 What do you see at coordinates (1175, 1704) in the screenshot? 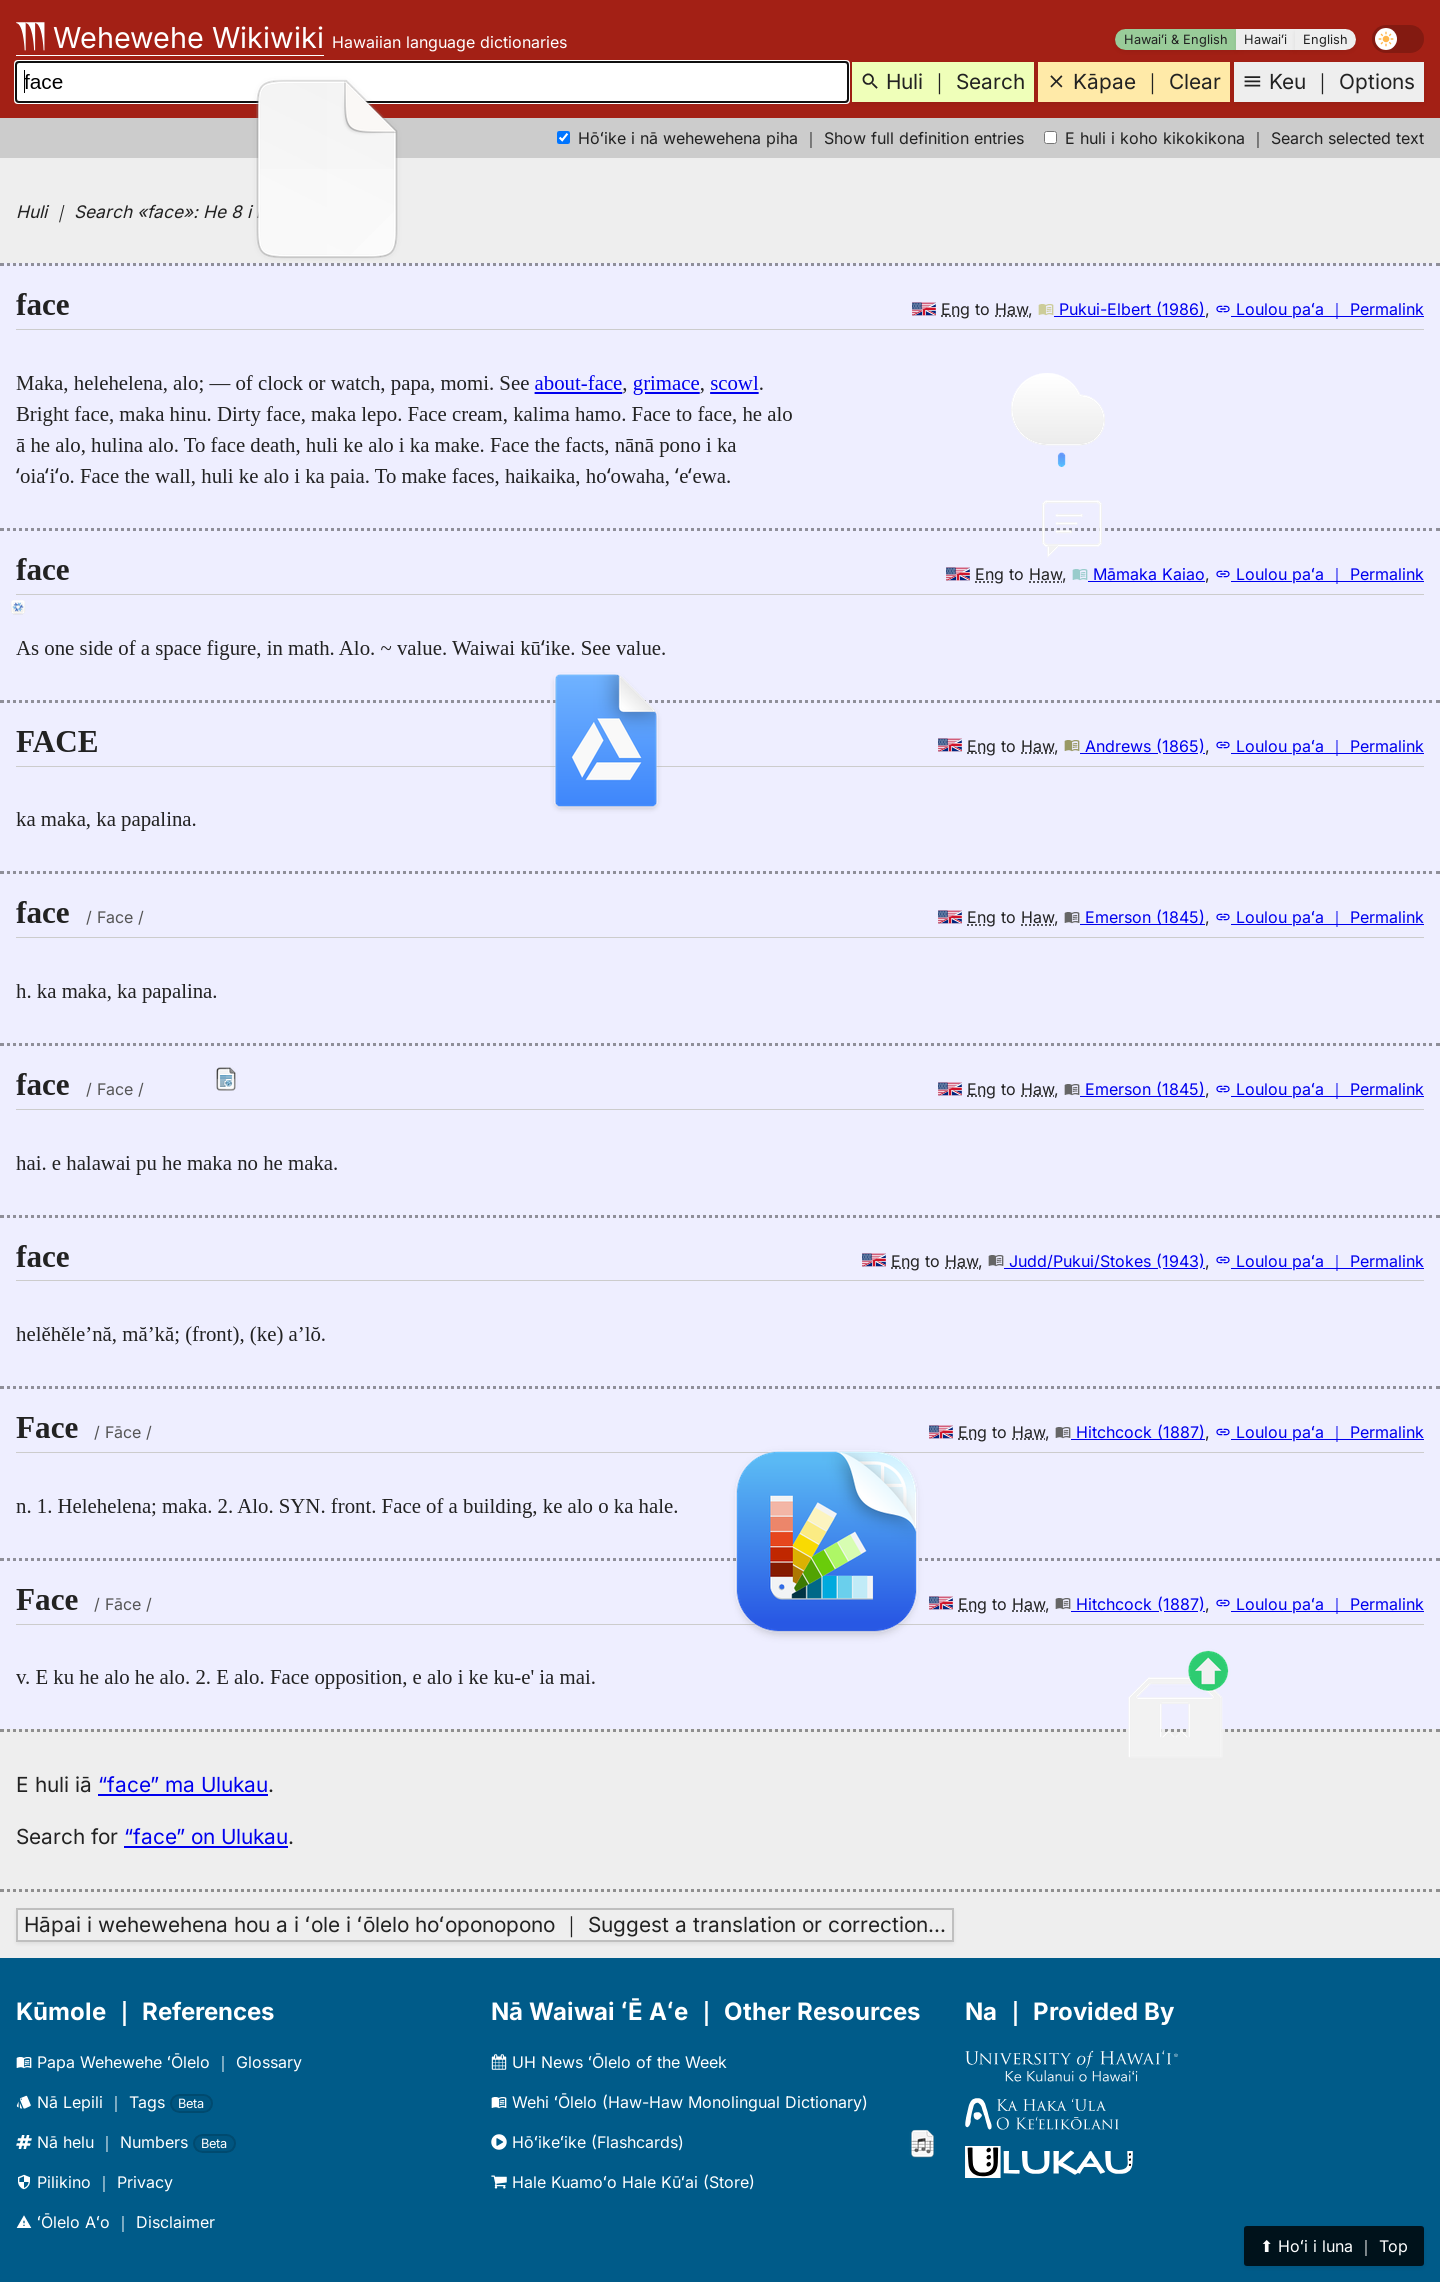
I see `software updates are available` at bounding box center [1175, 1704].